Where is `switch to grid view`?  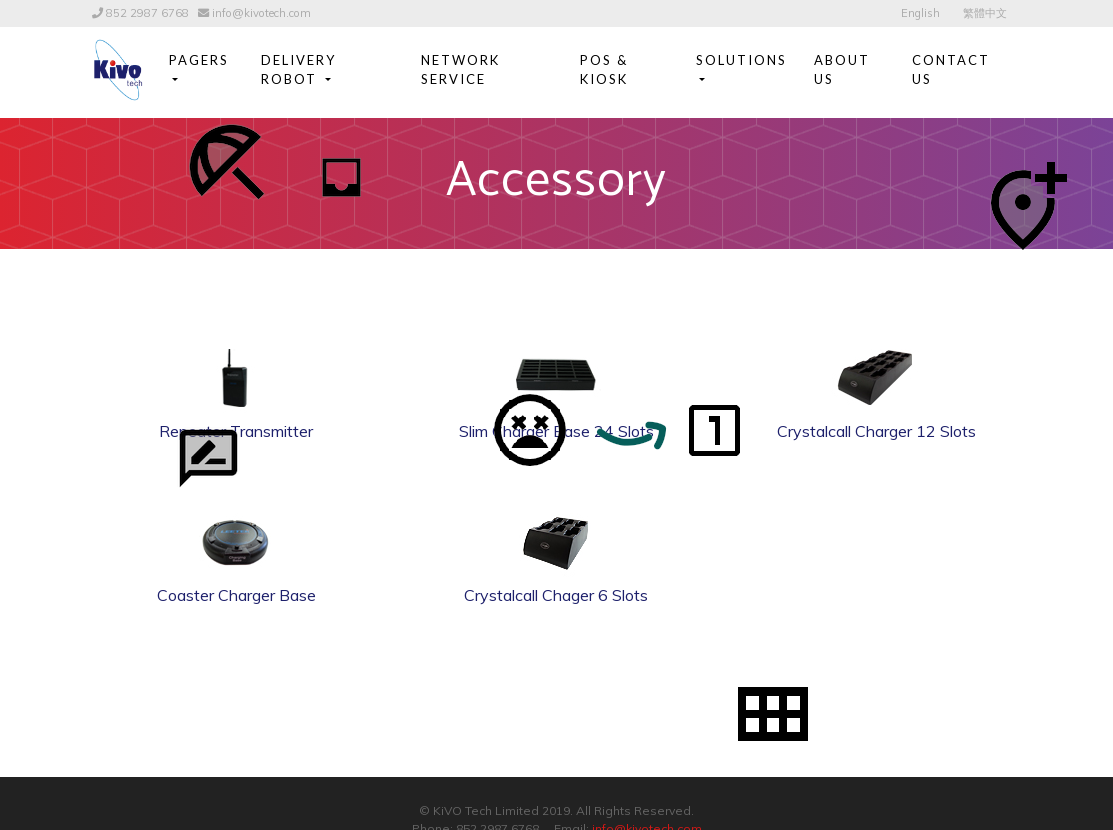
switch to grid view is located at coordinates (771, 716).